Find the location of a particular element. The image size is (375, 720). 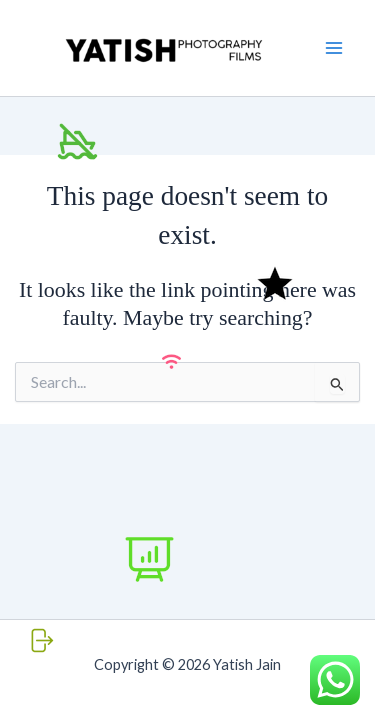

indicates medium wifi signal strength is located at coordinates (171, 358).